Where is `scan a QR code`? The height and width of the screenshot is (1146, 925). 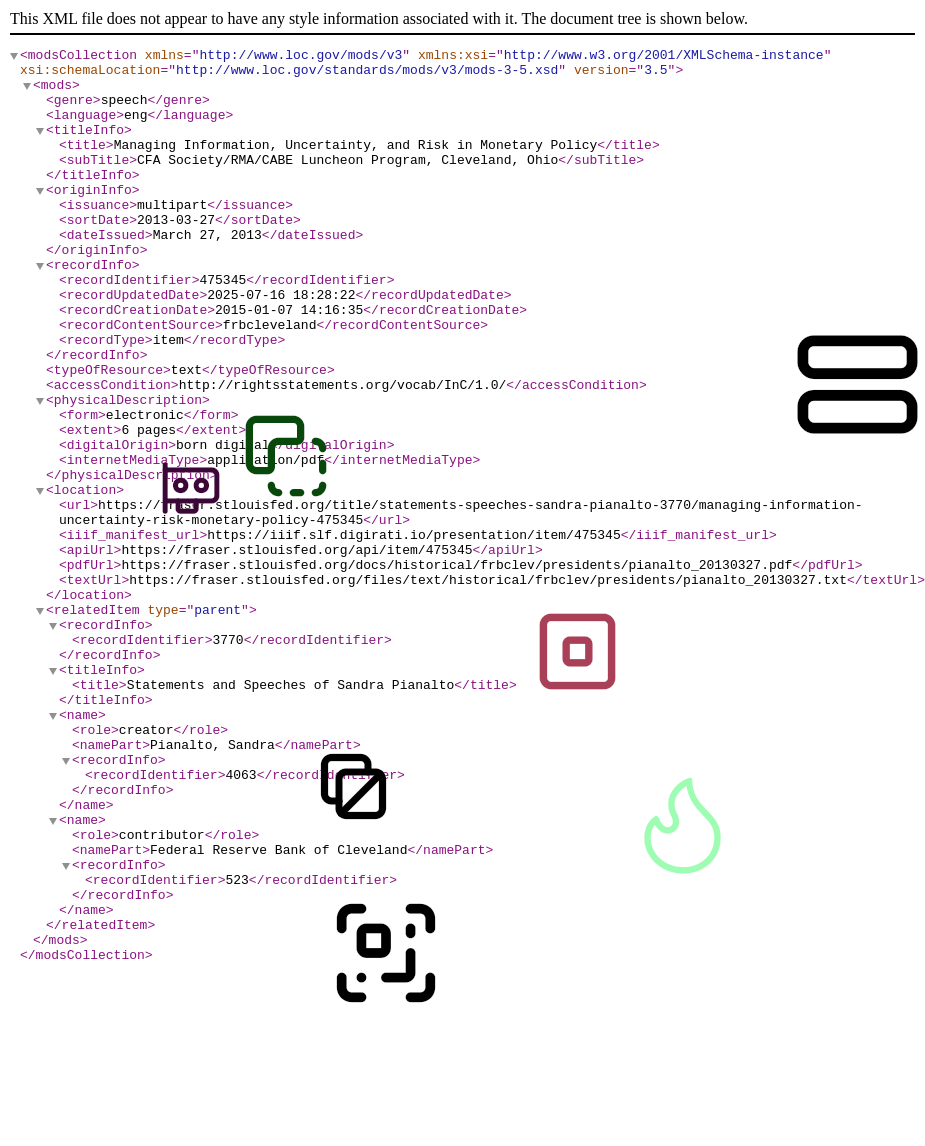
scan a QR code is located at coordinates (386, 953).